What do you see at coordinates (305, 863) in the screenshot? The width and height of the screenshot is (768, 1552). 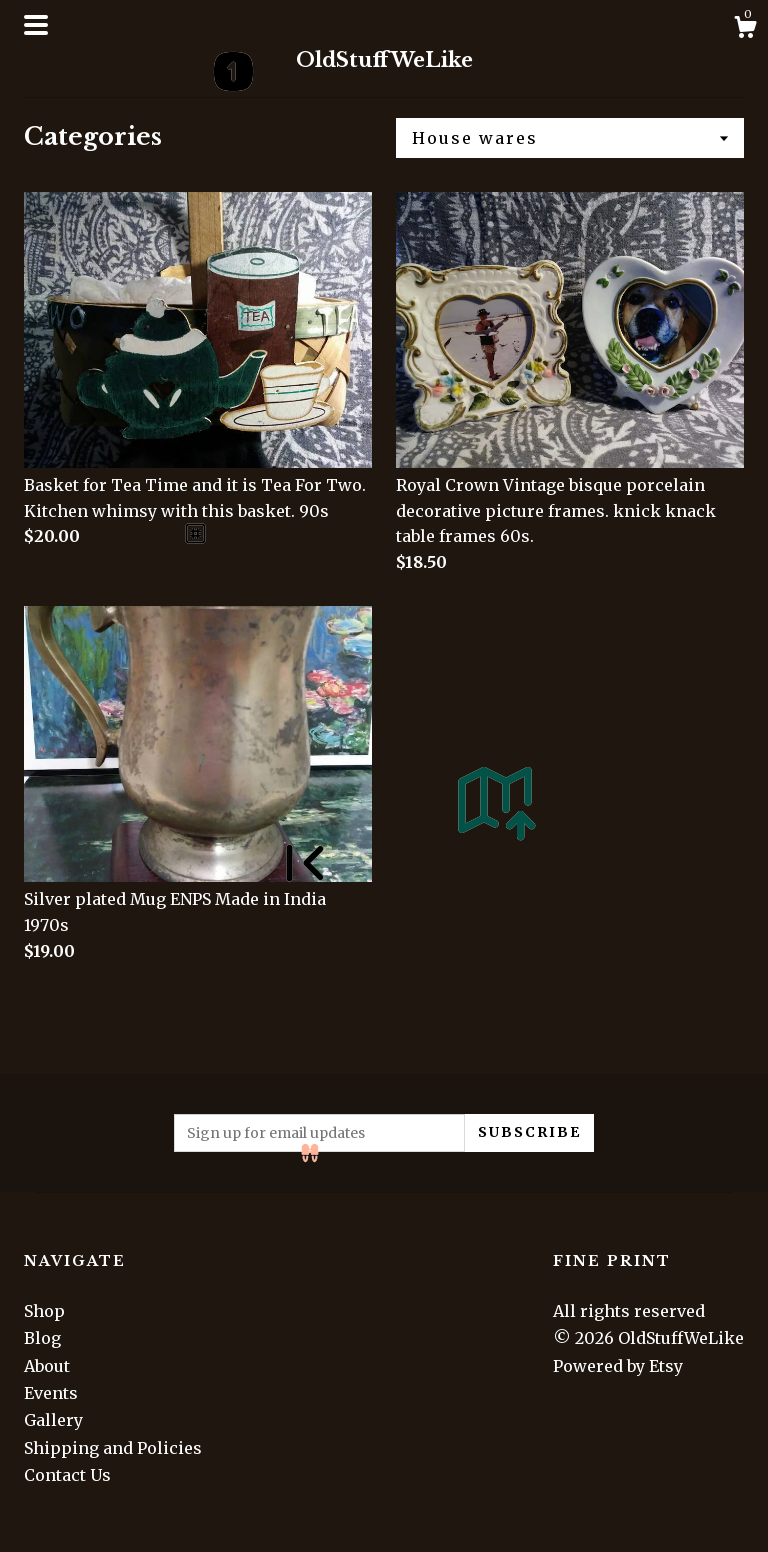 I see `go to first page` at bounding box center [305, 863].